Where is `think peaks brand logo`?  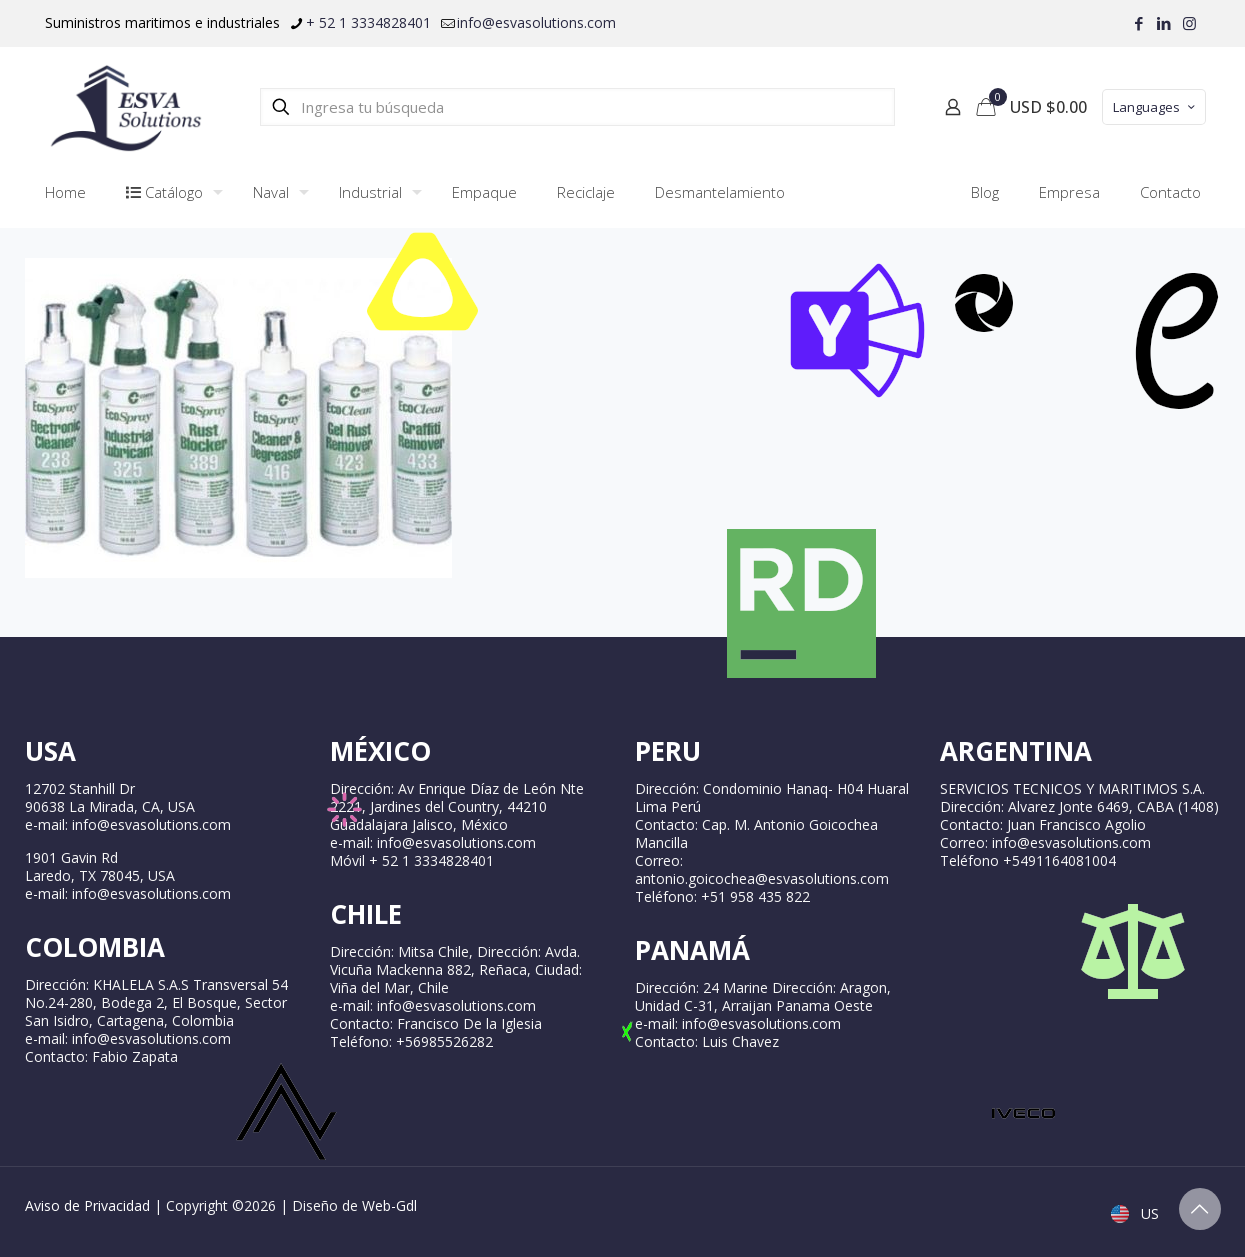 think peaks brand logo is located at coordinates (286, 1111).